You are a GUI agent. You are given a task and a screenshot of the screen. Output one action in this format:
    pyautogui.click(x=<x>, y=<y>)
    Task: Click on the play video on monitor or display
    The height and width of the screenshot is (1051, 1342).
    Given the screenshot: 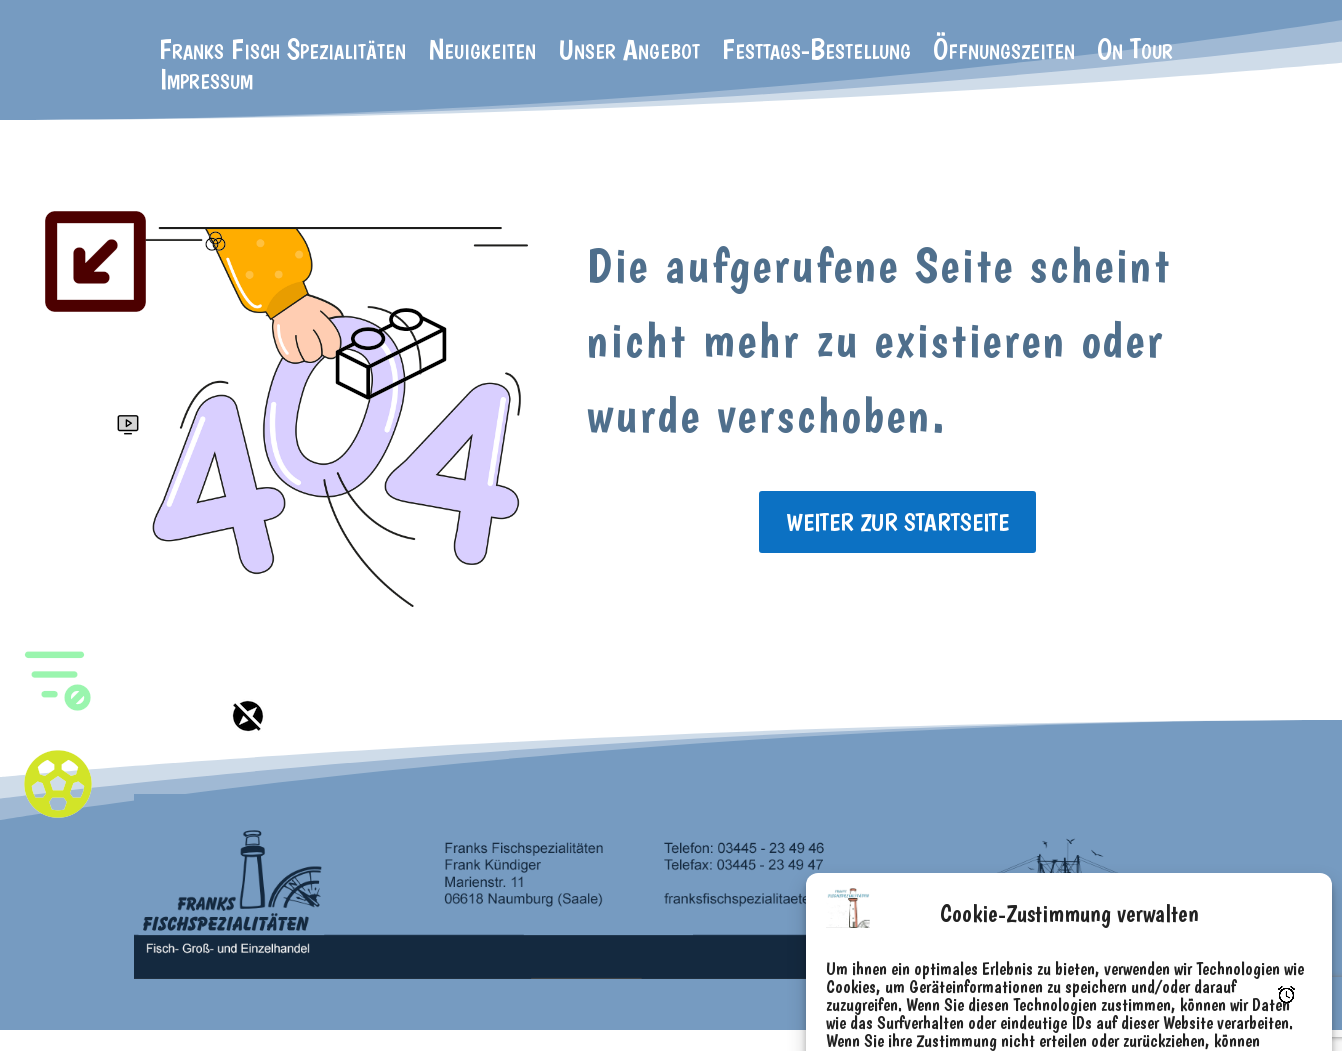 What is the action you would take?
    pyautogui.click(x=128, y=424)
    